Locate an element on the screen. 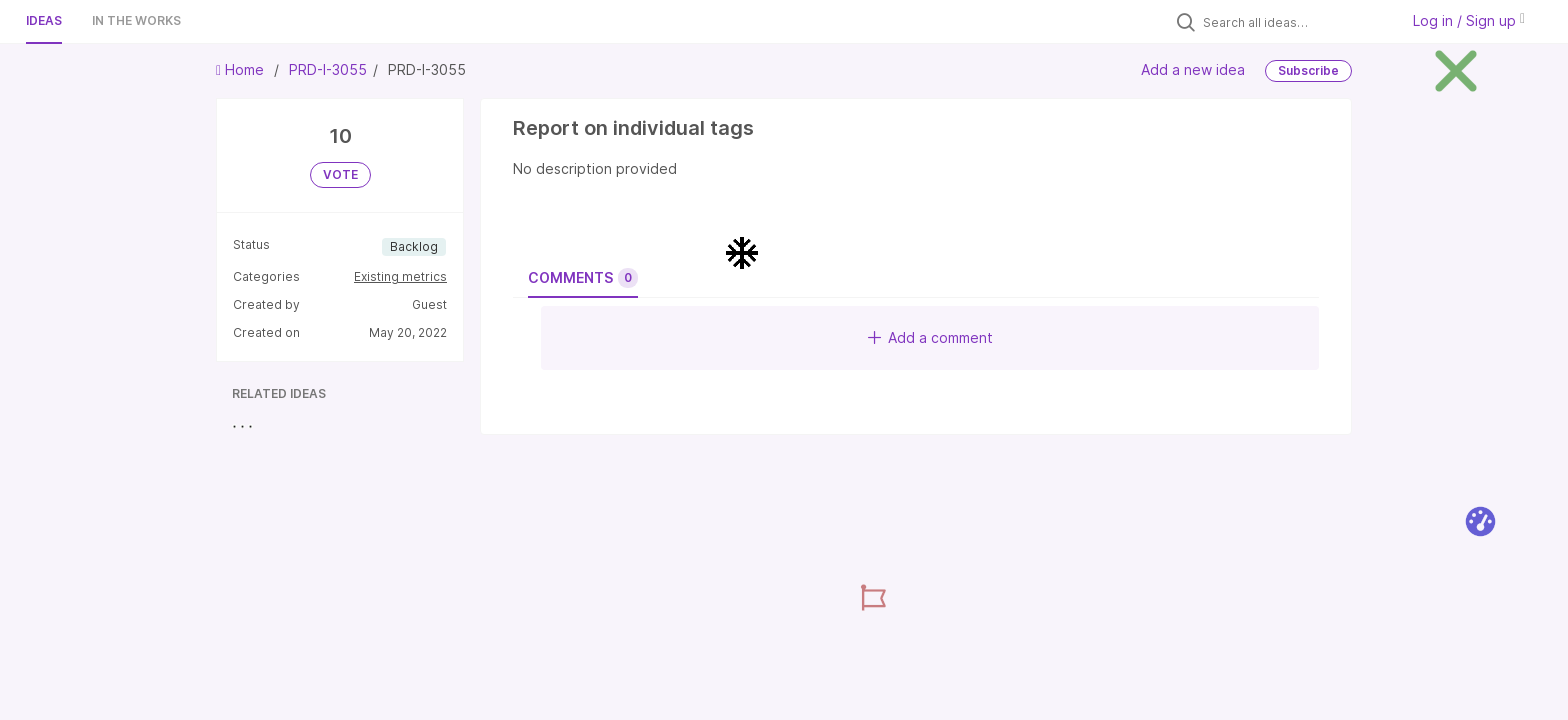 The image size is (1568, 720). close or dismiss a dialog is located at coordinates (1456, 71).